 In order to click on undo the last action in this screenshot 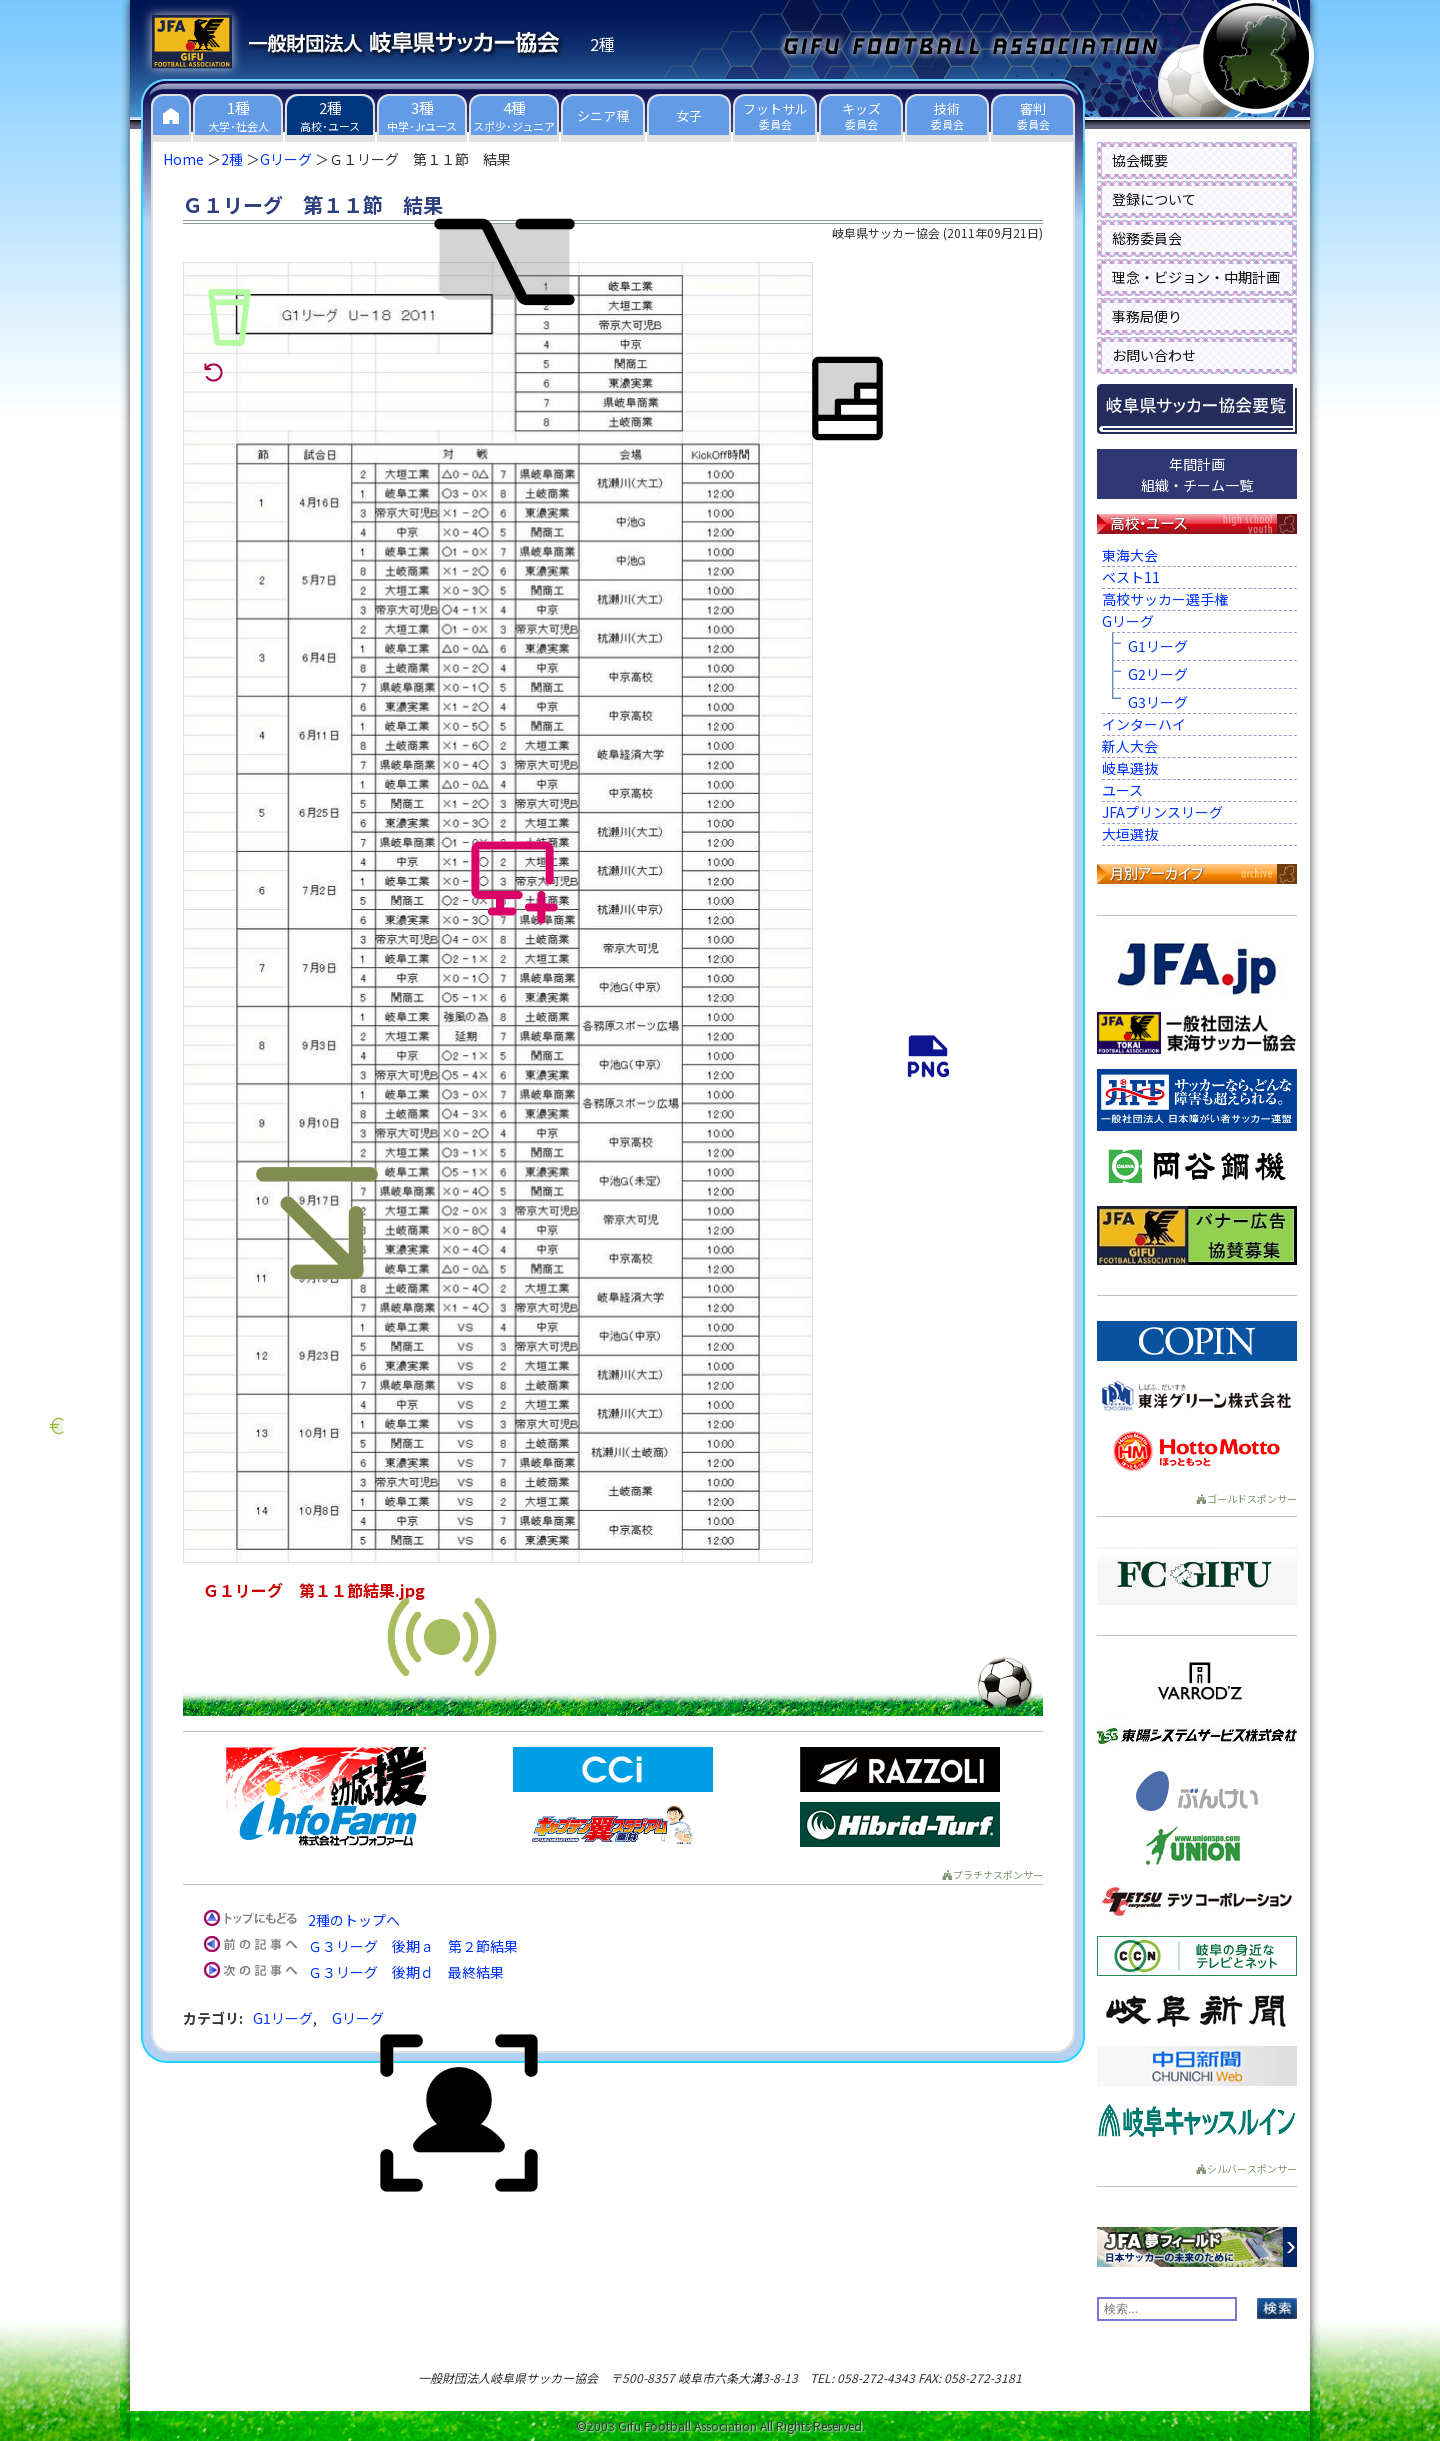, I will do `click(213, 372)`.